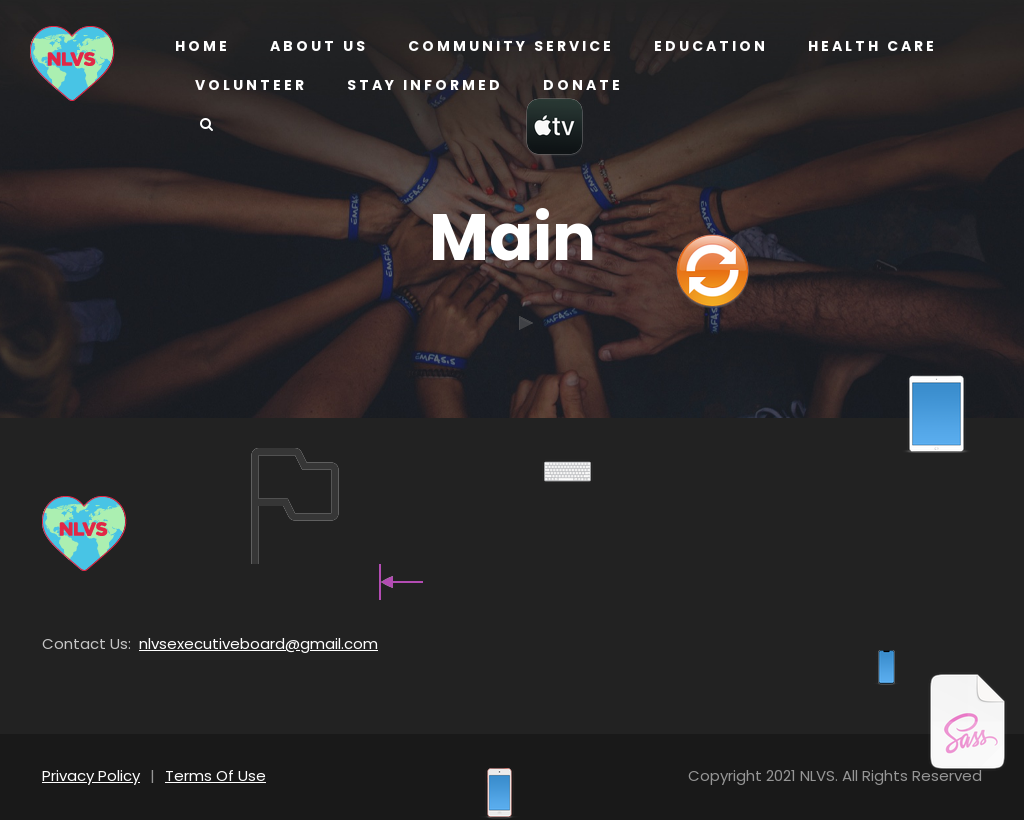  I want to click on sync data across devices or services, so click(712, 270).